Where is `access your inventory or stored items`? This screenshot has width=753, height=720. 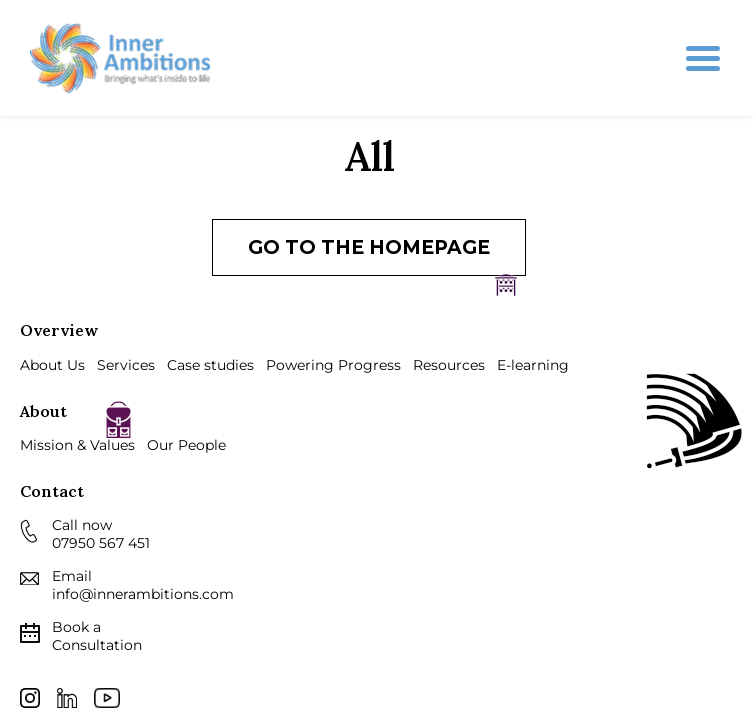
access your inventory or stored items is located at coordinates (118, 419).